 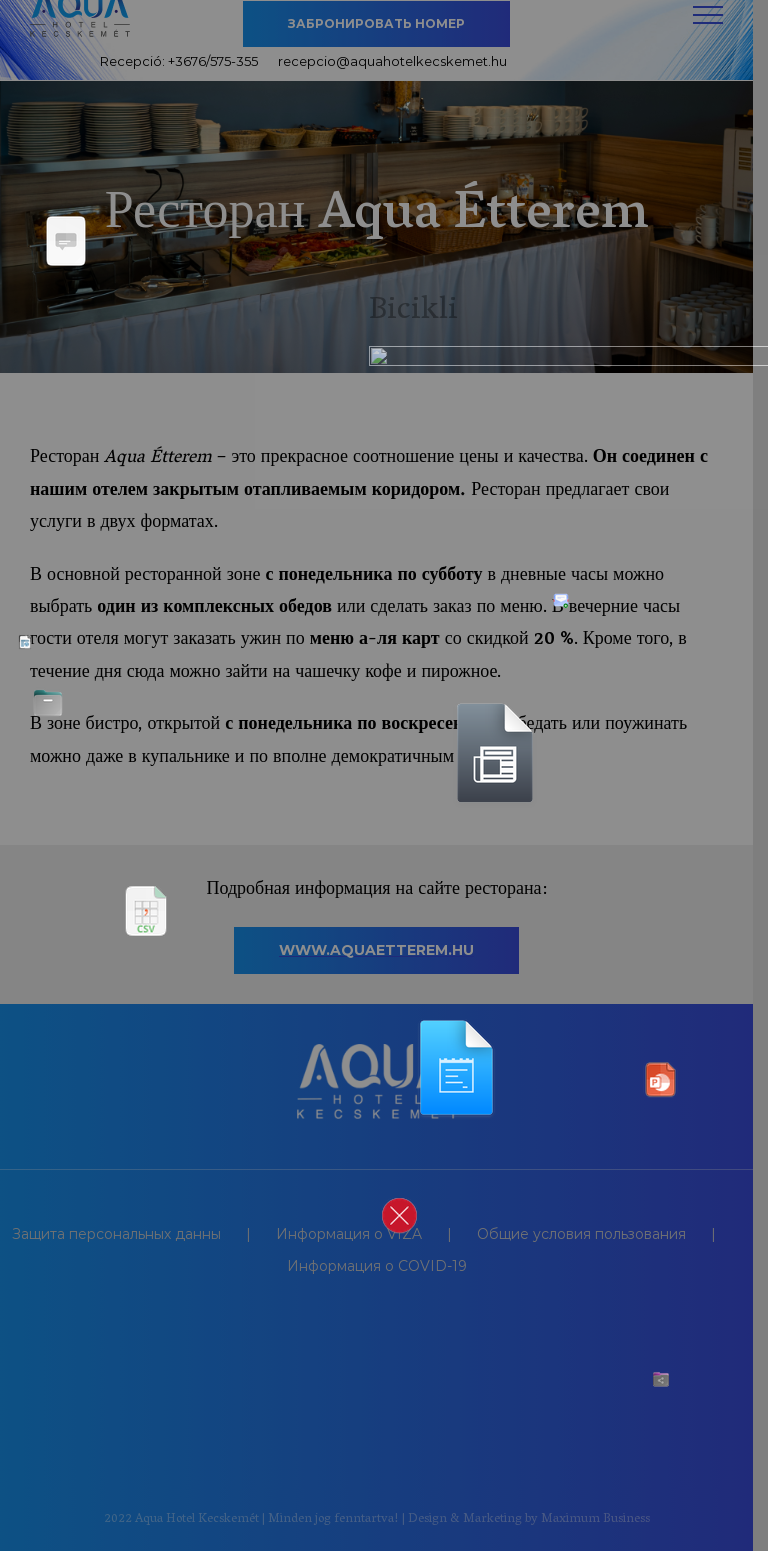 I want to click on open a DjVu format image file, so click(x=456, y=1069).